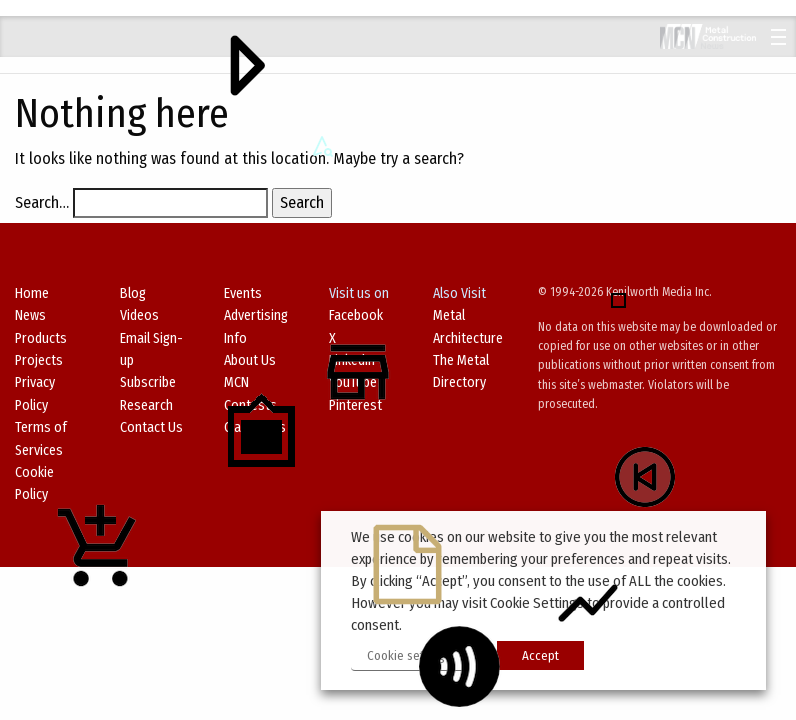  Describe the element at coordinates (645, 477) in the screenshot. I see `skip to previous track` at that location.